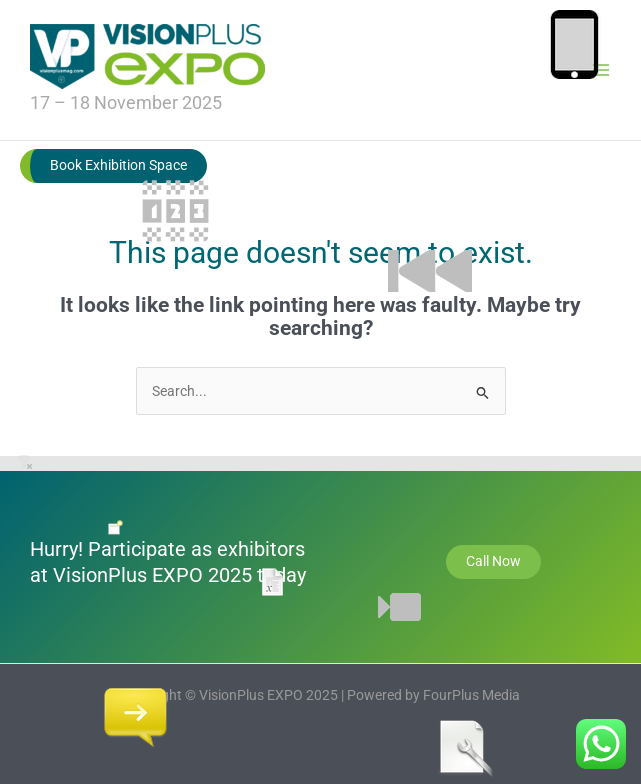 This screenshot has height=784, width=641. Describe the element at coordinates (430, 271) in the screenshot. I see `skip to the previous track` at that location.